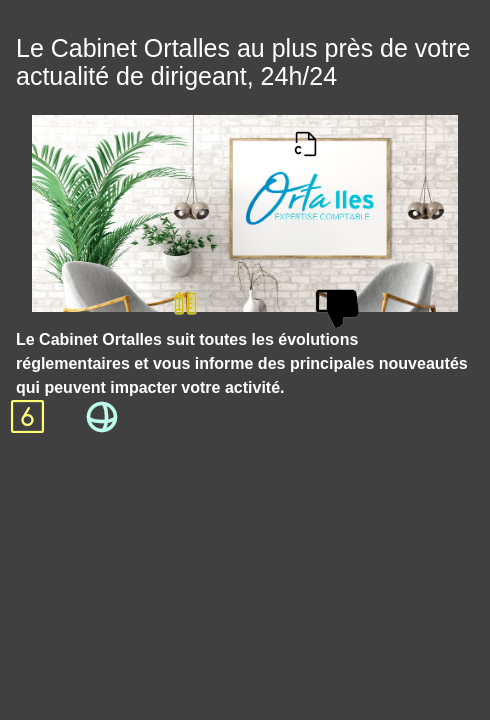 Image resolution: width=490 pixels, height=720 pixels. What do you see at coordinates (337, 306) in the screenshot?
I see `dislike or downvote content` at bounding box center [337, 306].